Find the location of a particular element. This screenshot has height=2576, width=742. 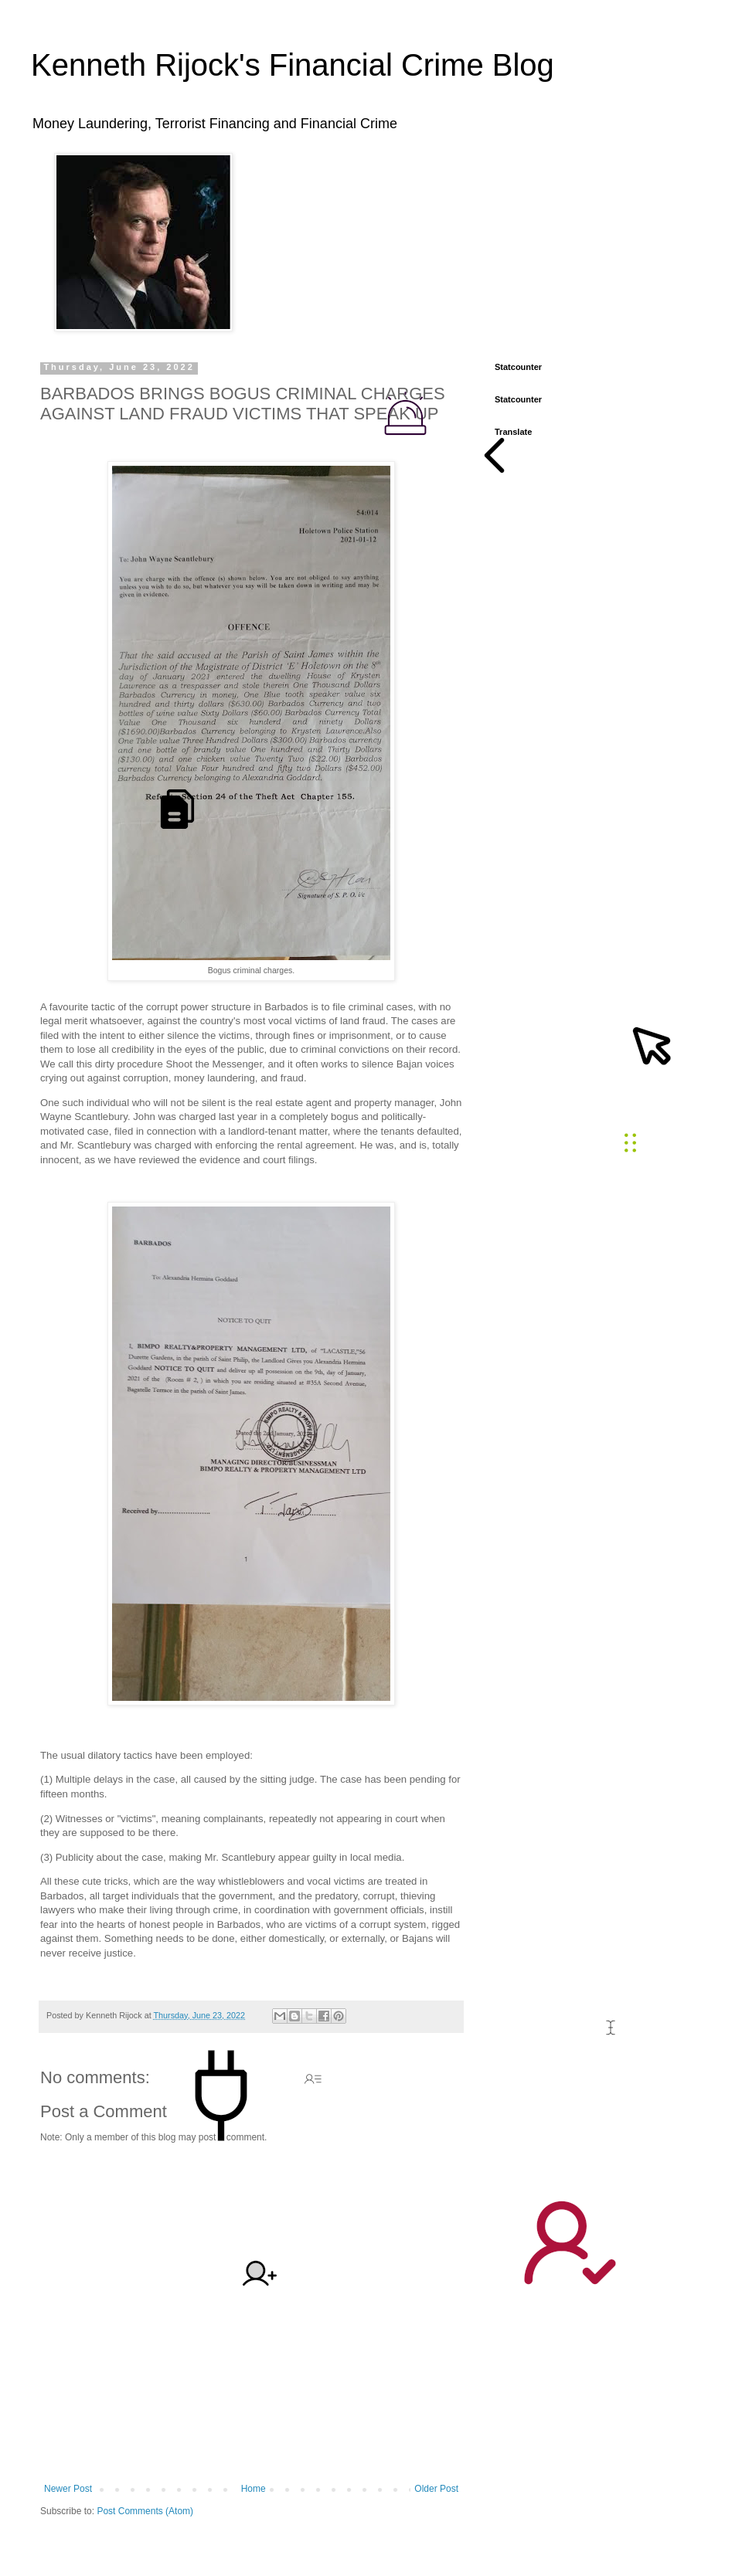

verify or approve a user account is located at coordinates (570, 2242).